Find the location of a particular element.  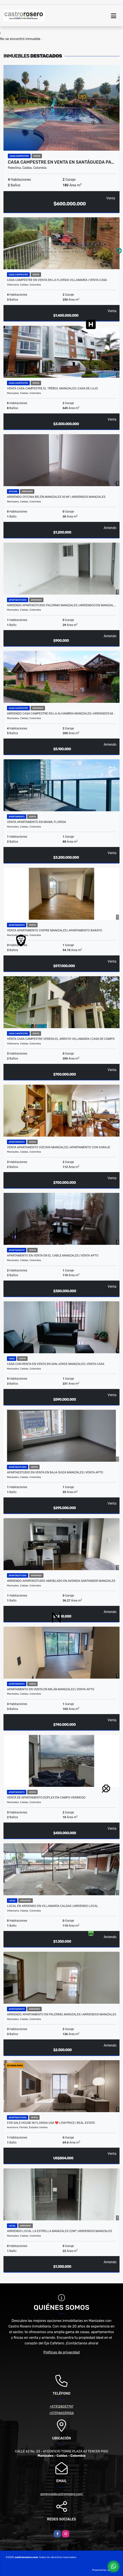

indicates a hospital or medical facility nearby is located at coordinates (91, 324).